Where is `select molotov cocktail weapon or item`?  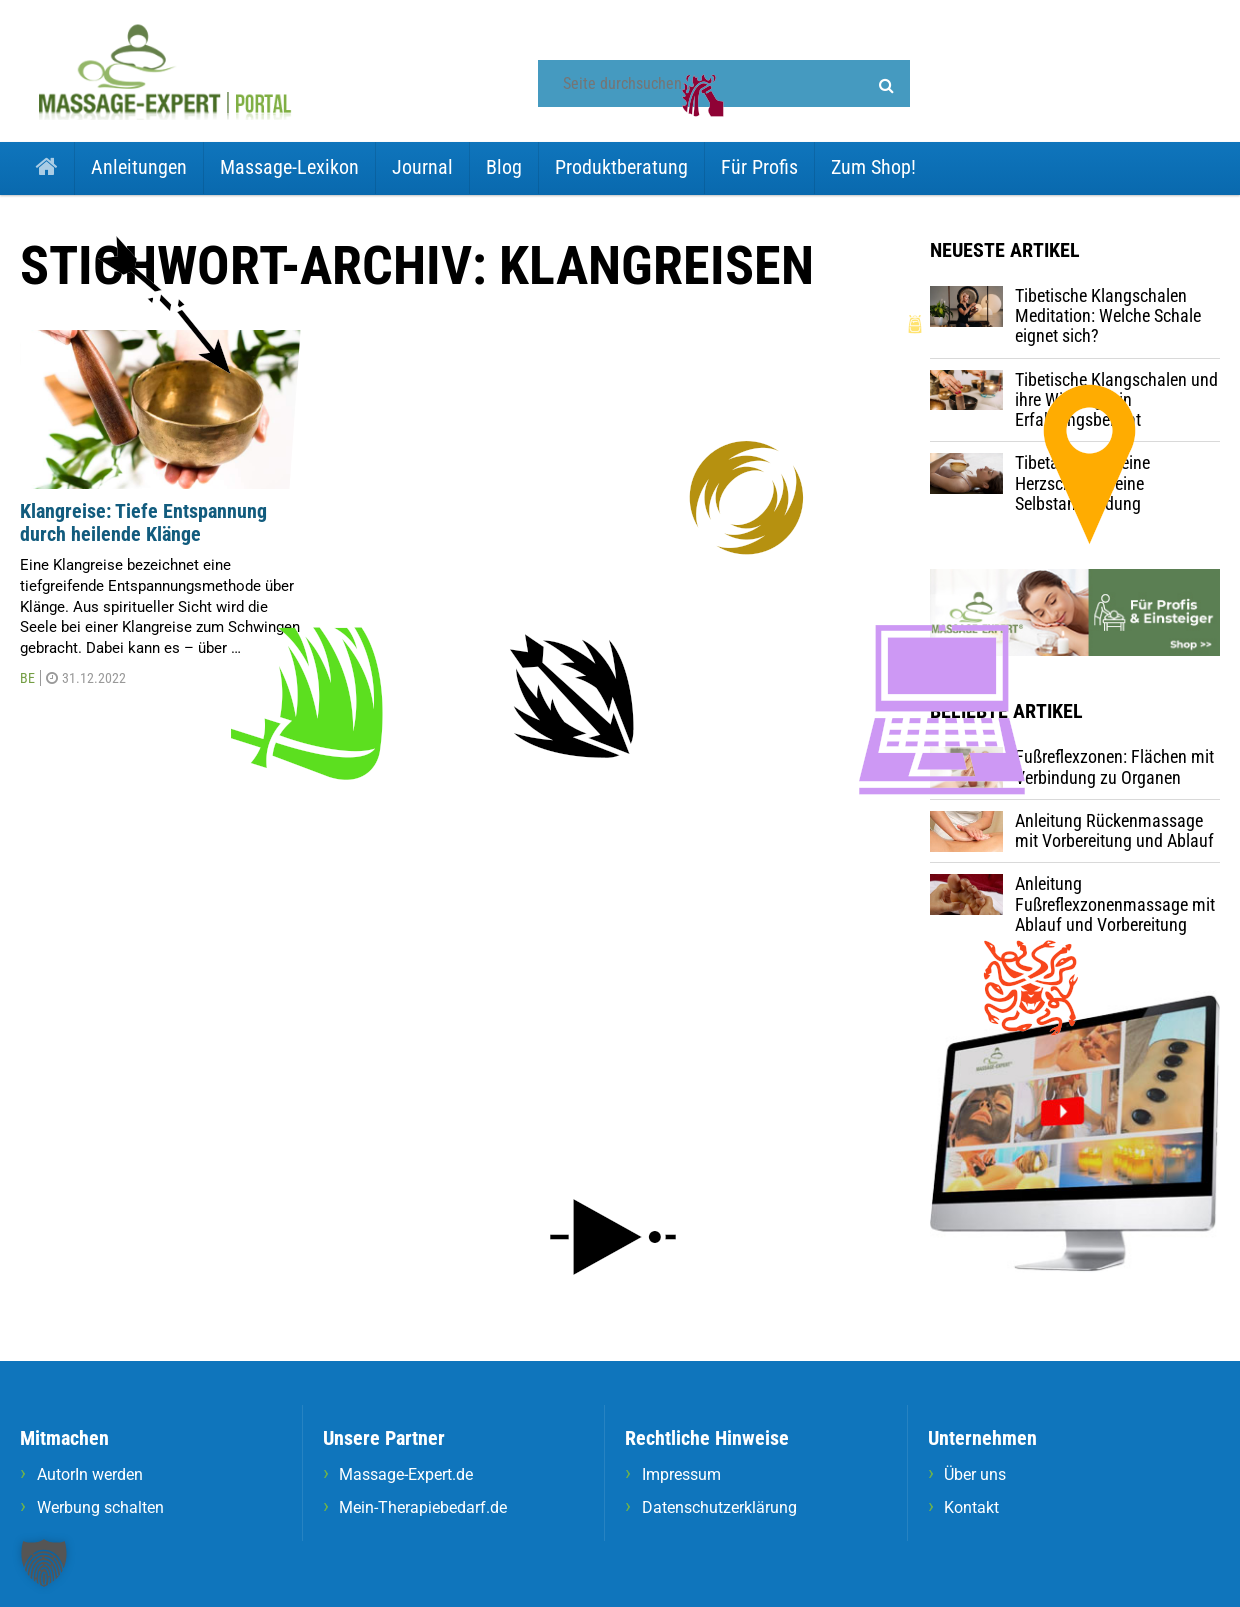
select molotov cocktail weapon or item is located at coordinates (702, 95).